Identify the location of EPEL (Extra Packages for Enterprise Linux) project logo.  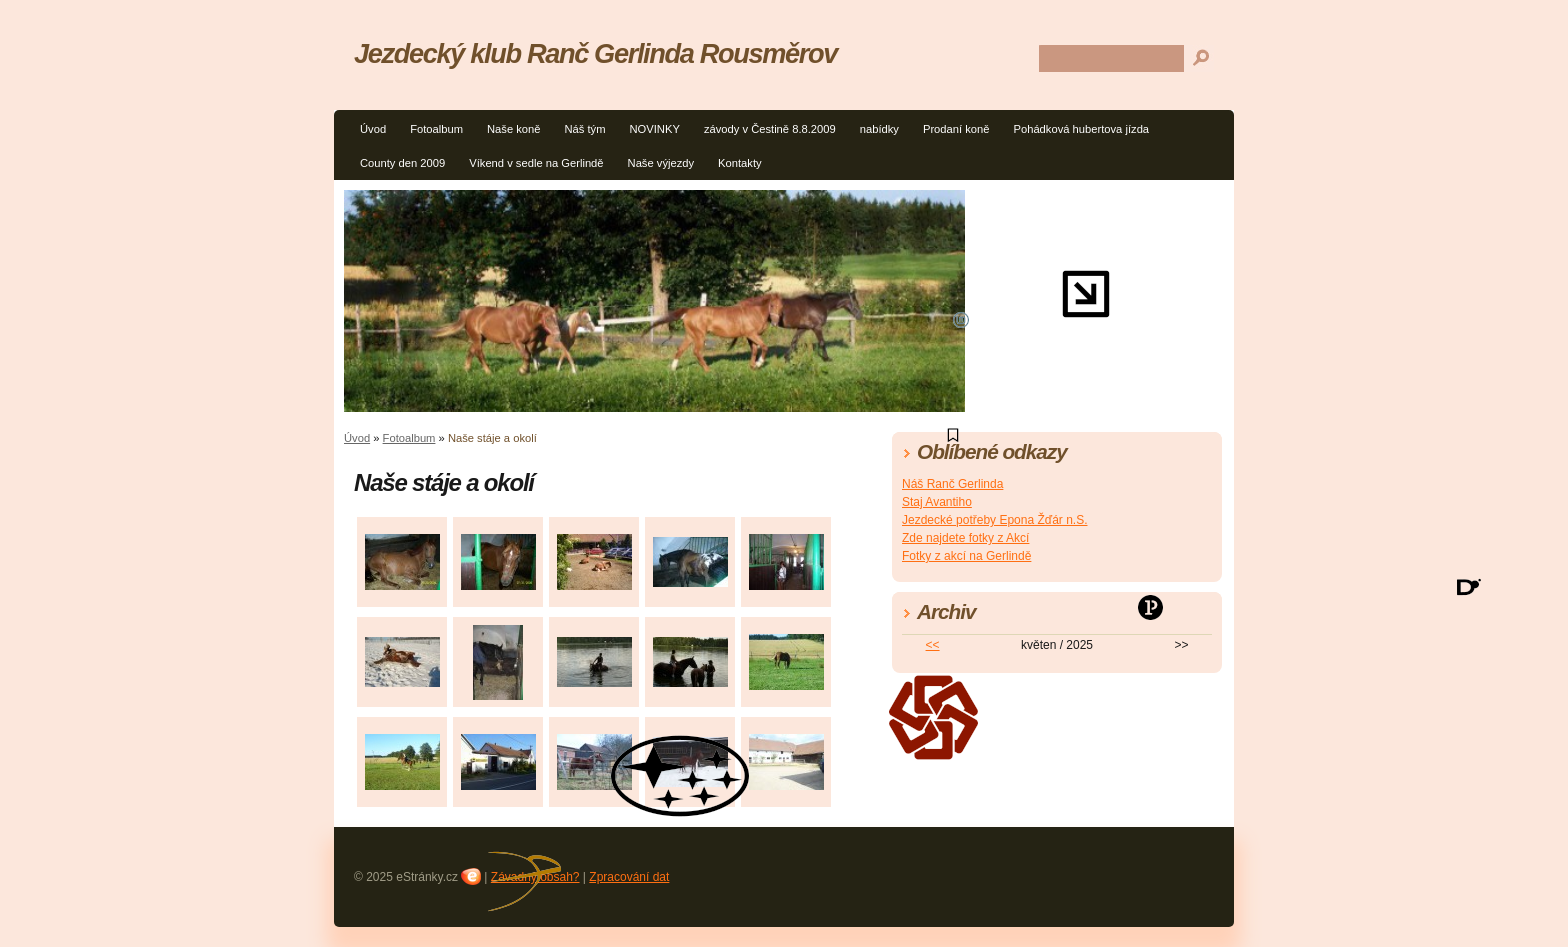
(524, 881).